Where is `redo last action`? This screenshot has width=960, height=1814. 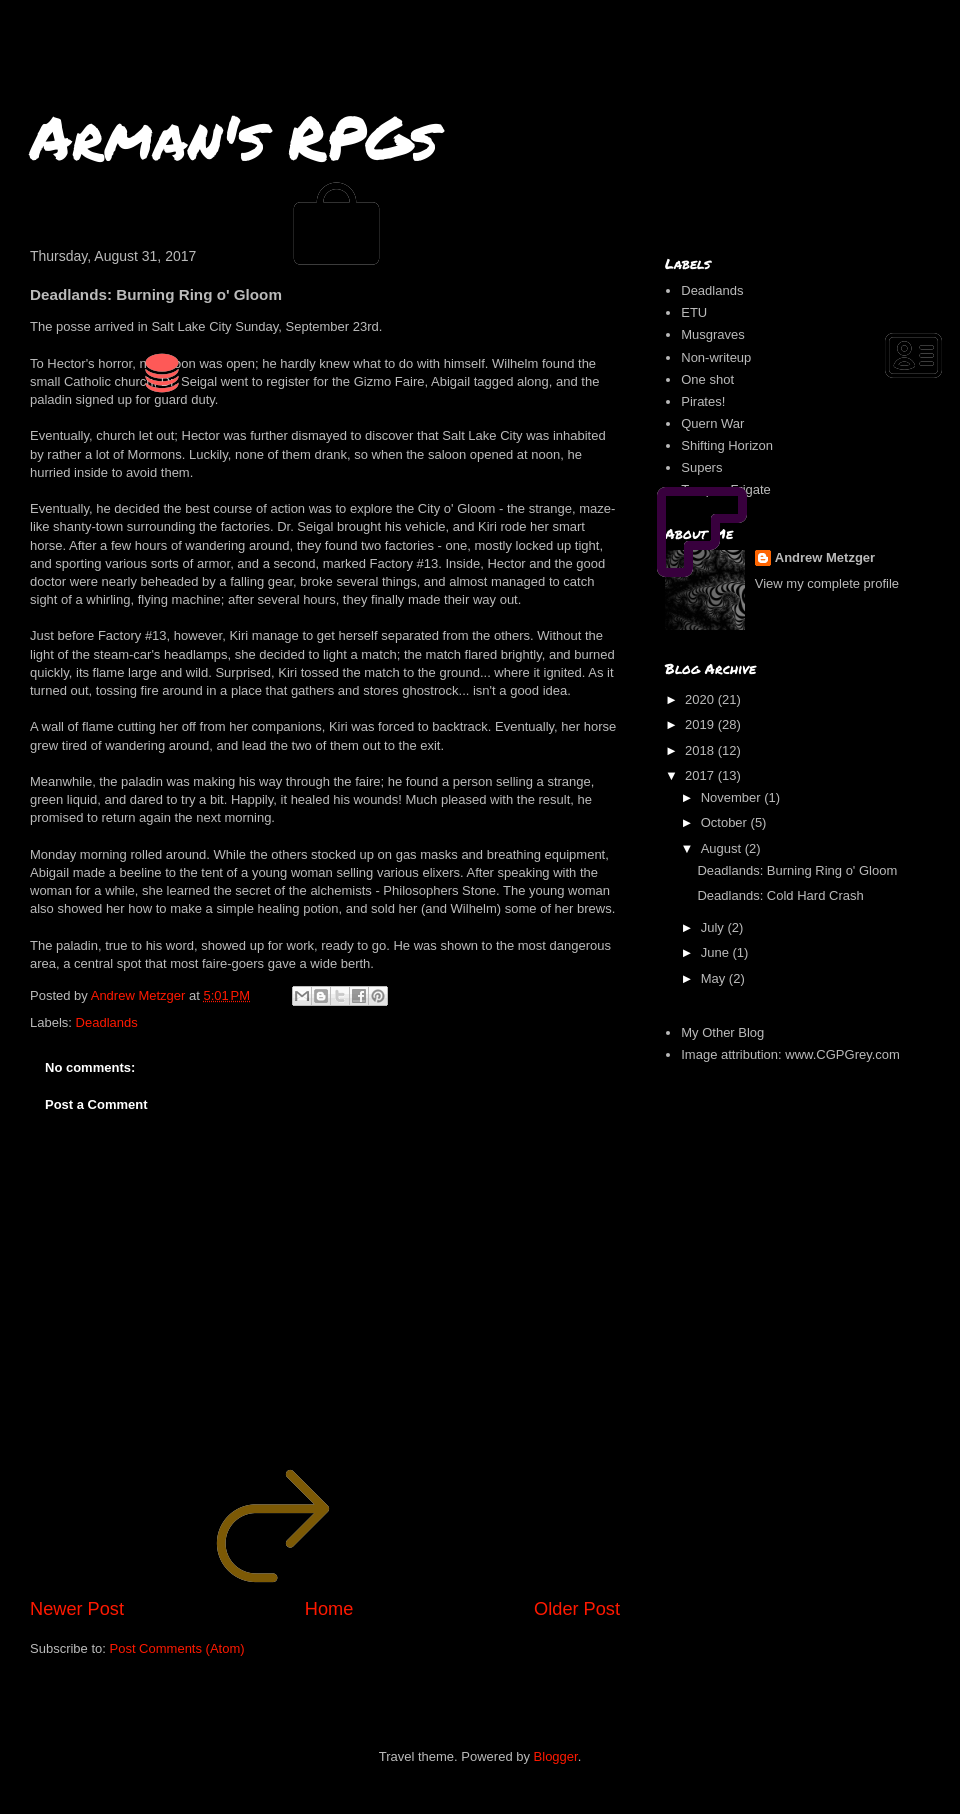
redo last action is located at coordinates (273, 1526).